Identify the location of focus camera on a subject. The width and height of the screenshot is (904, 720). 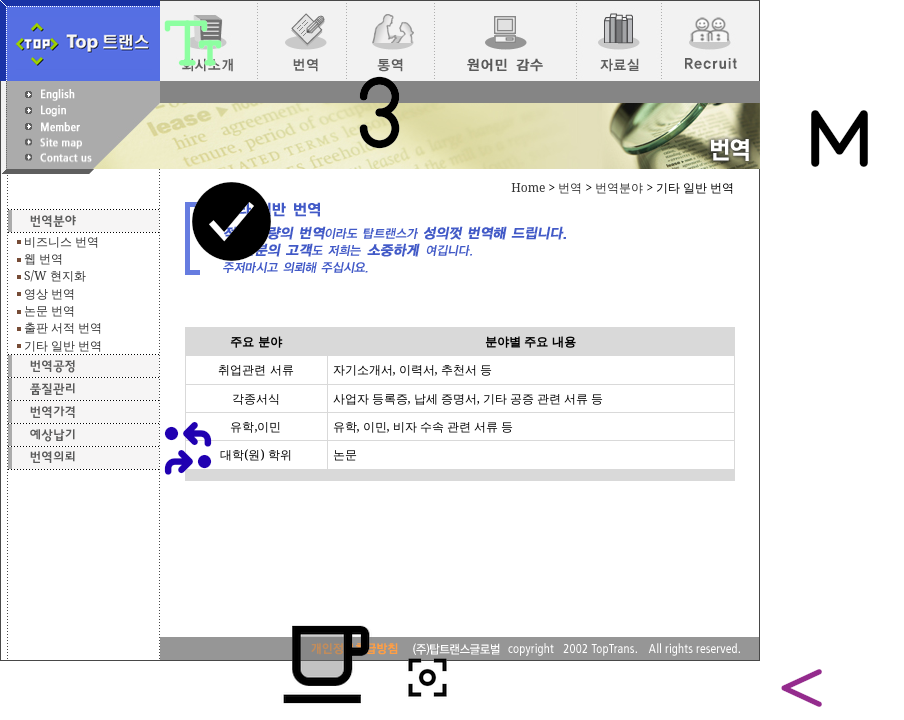
(427, 677).